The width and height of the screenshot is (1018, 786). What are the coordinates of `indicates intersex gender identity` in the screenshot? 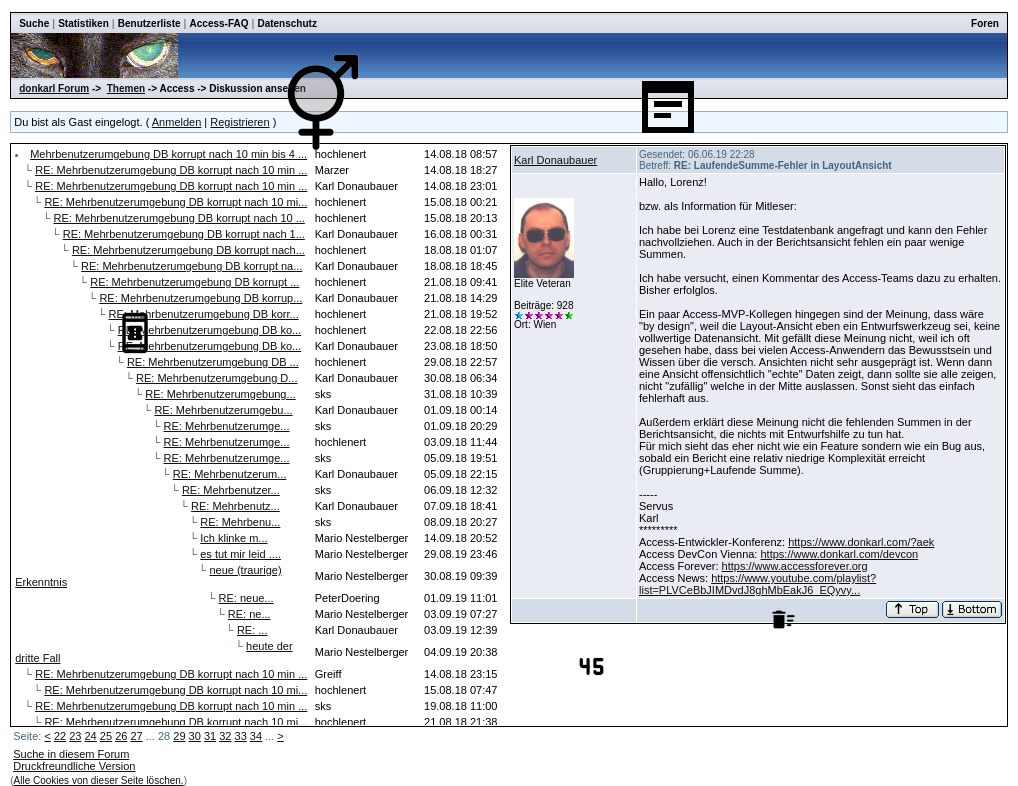 It's located at (319, 100).